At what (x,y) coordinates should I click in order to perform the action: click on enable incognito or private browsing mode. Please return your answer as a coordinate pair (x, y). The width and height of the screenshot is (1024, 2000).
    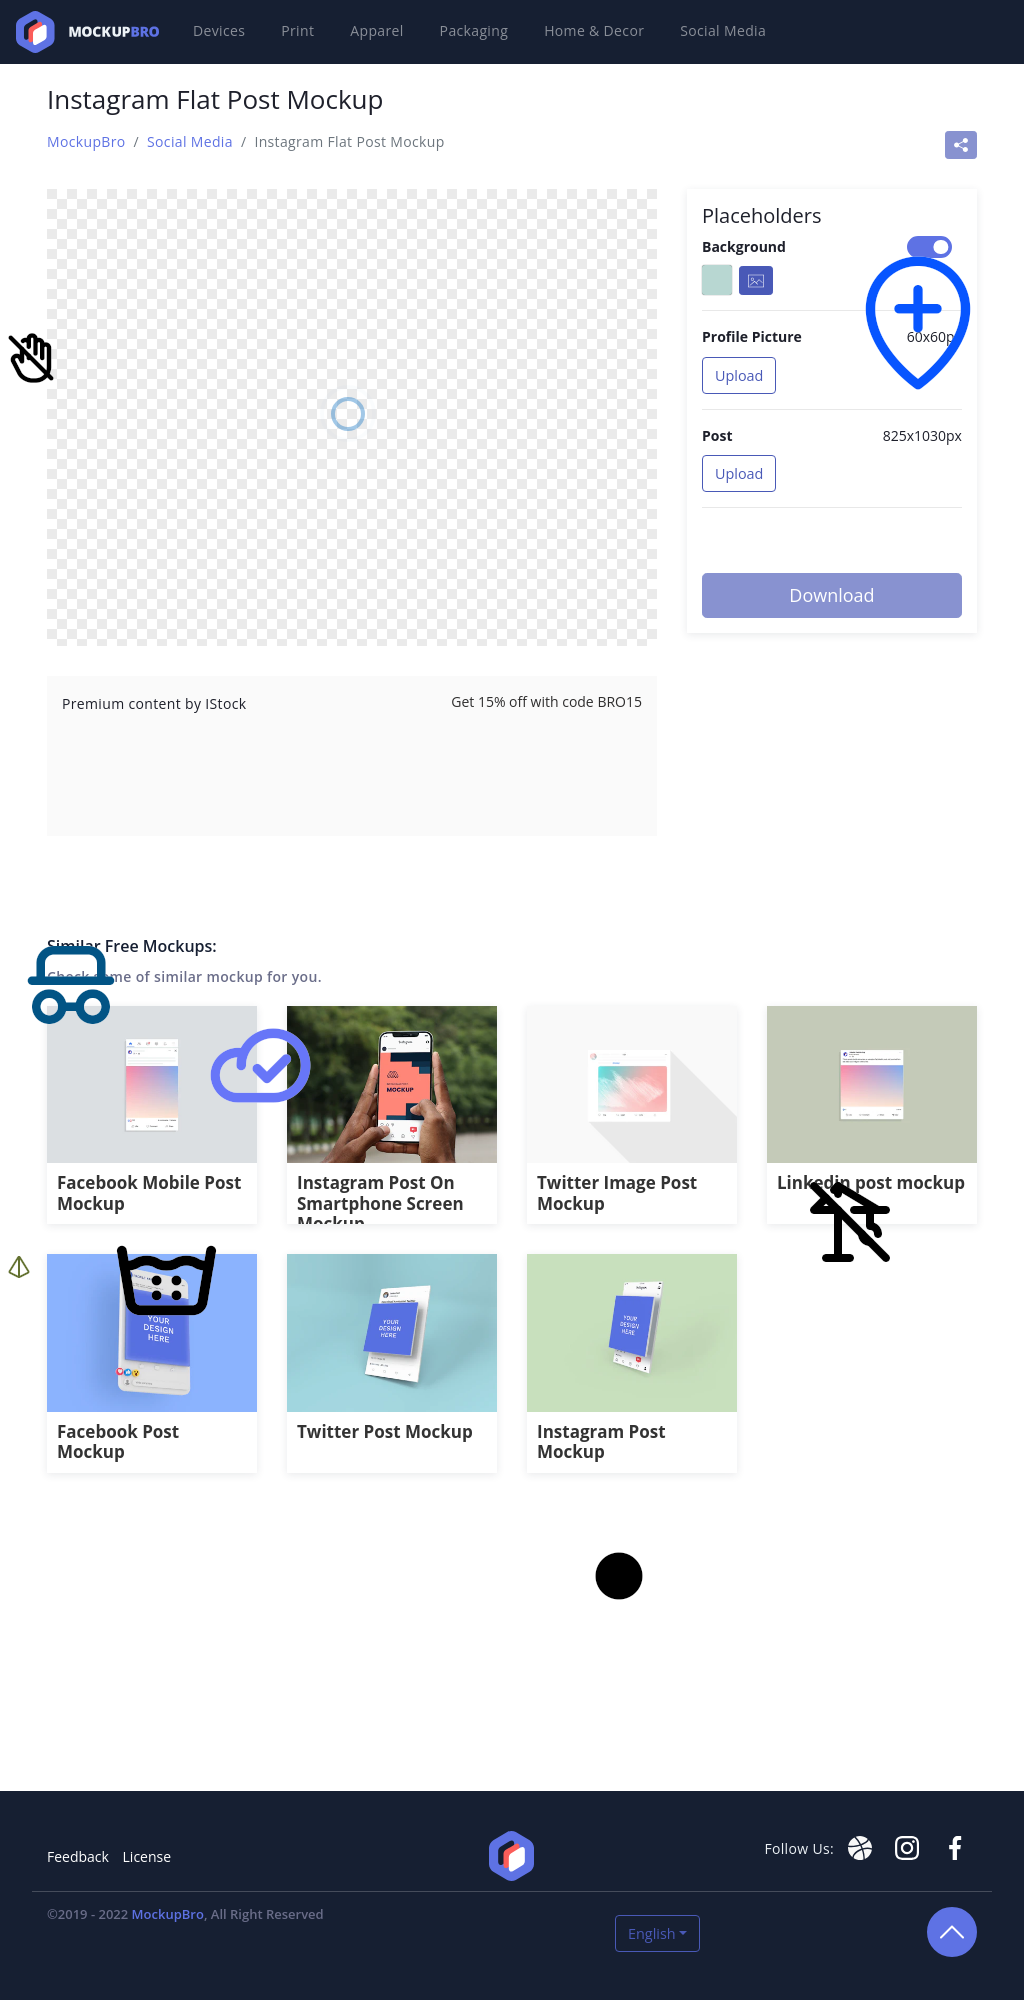
    Looking at the image, I should click on (71, 985).